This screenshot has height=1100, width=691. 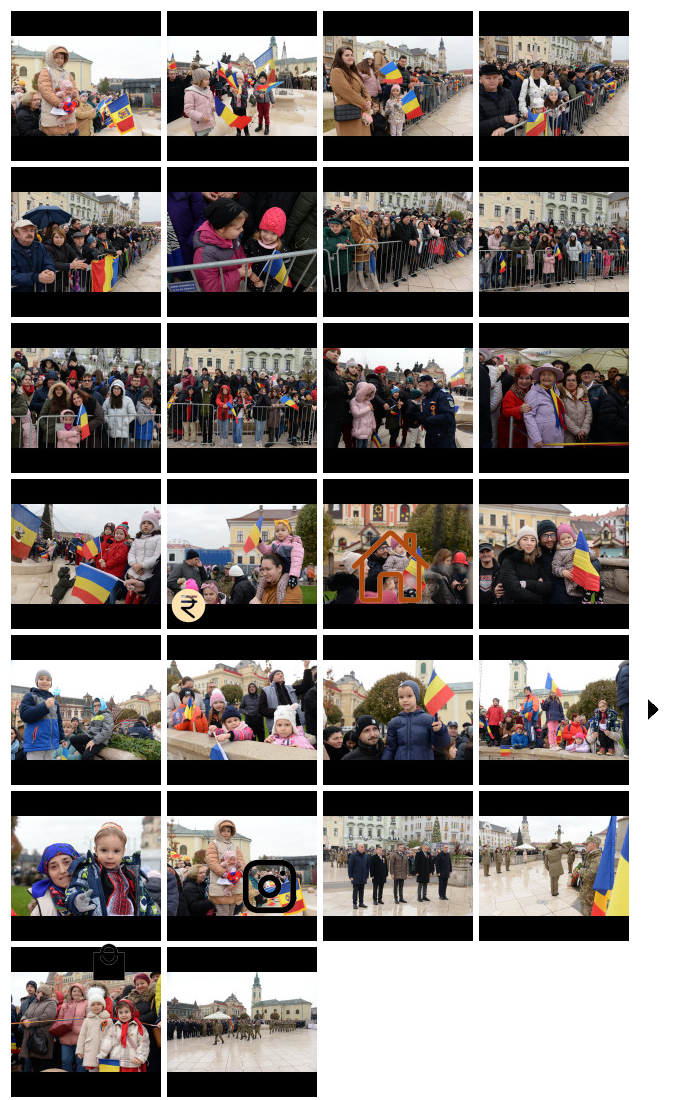 What do you see at coordinates (390, 566) in the screenshot?
I see `navigate to home screen` at bounding box center [390, 566].